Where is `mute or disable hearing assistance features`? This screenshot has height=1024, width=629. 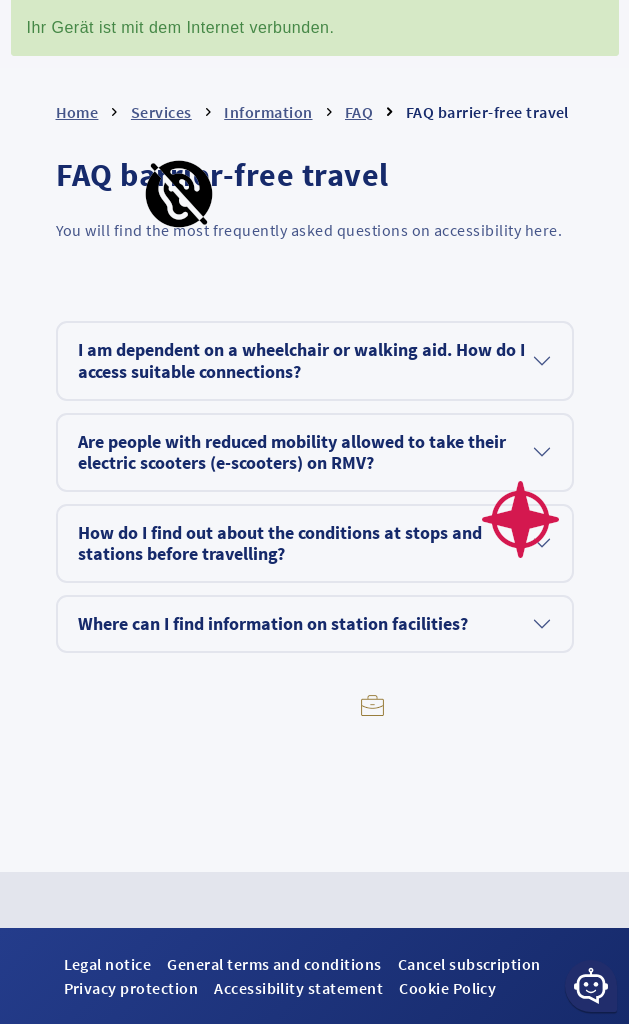
mute or disable hearing assistance features is located at coordinates (179, 194).